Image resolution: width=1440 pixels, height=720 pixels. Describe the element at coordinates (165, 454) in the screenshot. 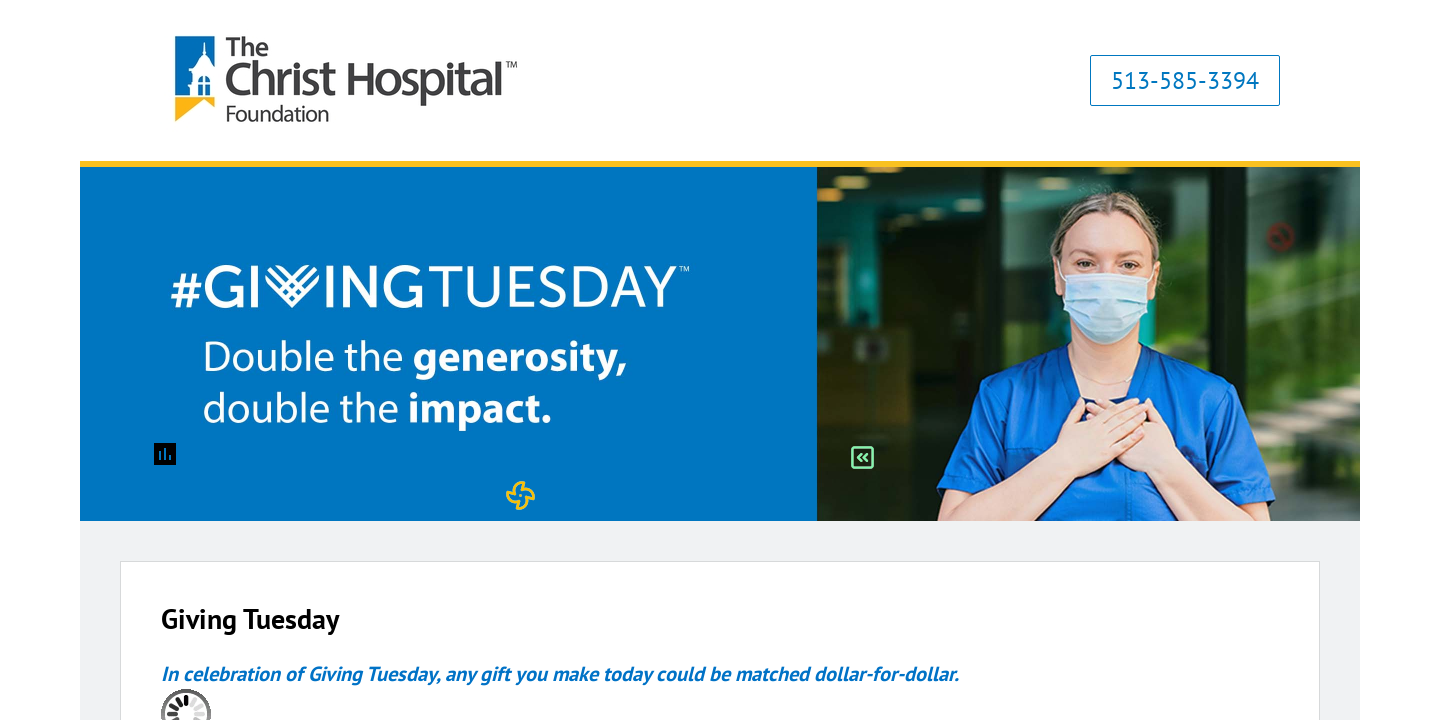

I see `view poll results` at that location.